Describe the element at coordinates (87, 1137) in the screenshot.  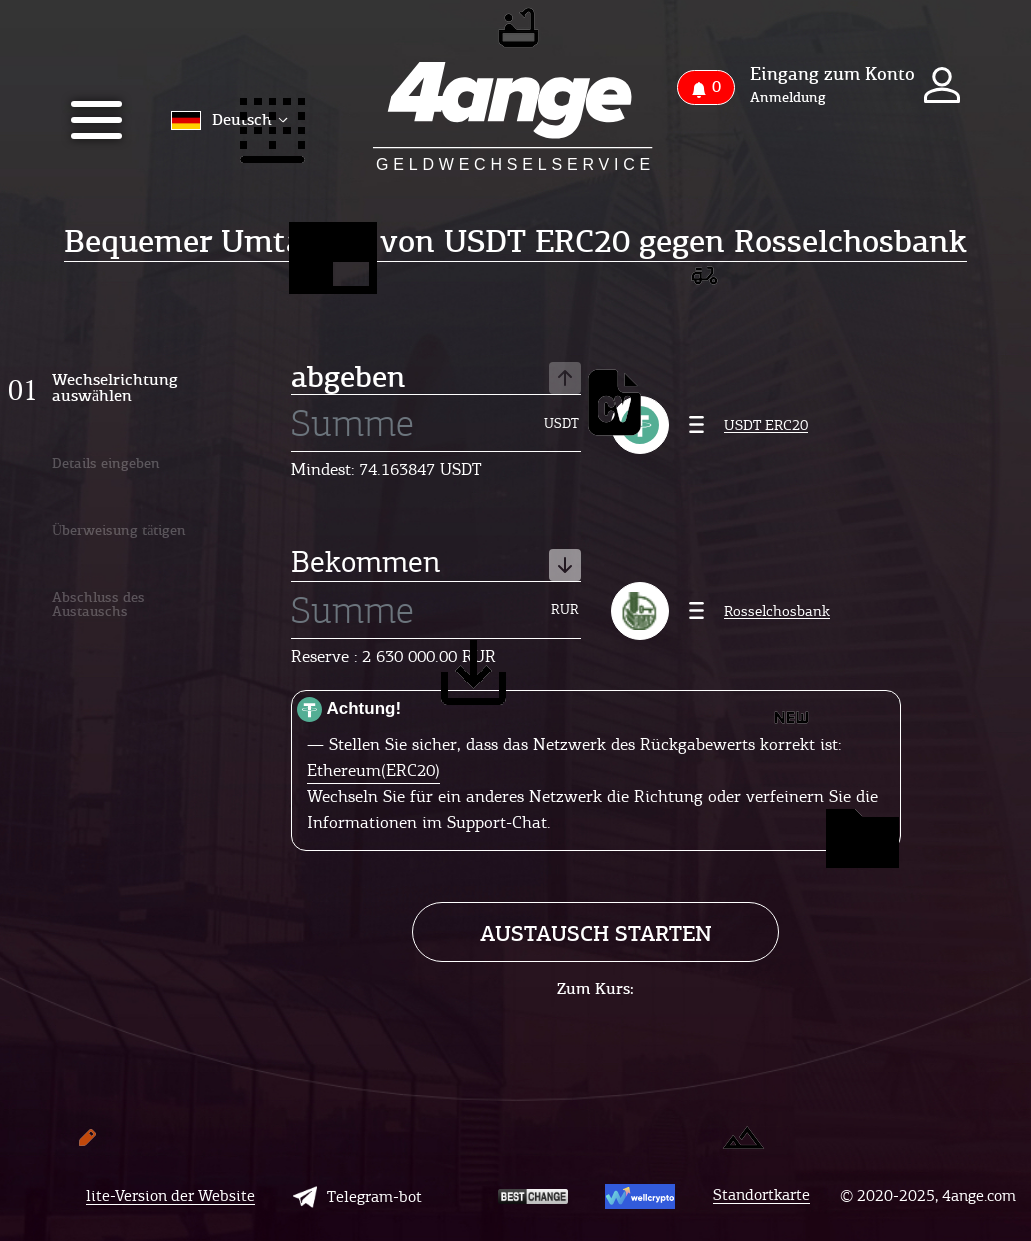
I see `edit or modify content` at that location.